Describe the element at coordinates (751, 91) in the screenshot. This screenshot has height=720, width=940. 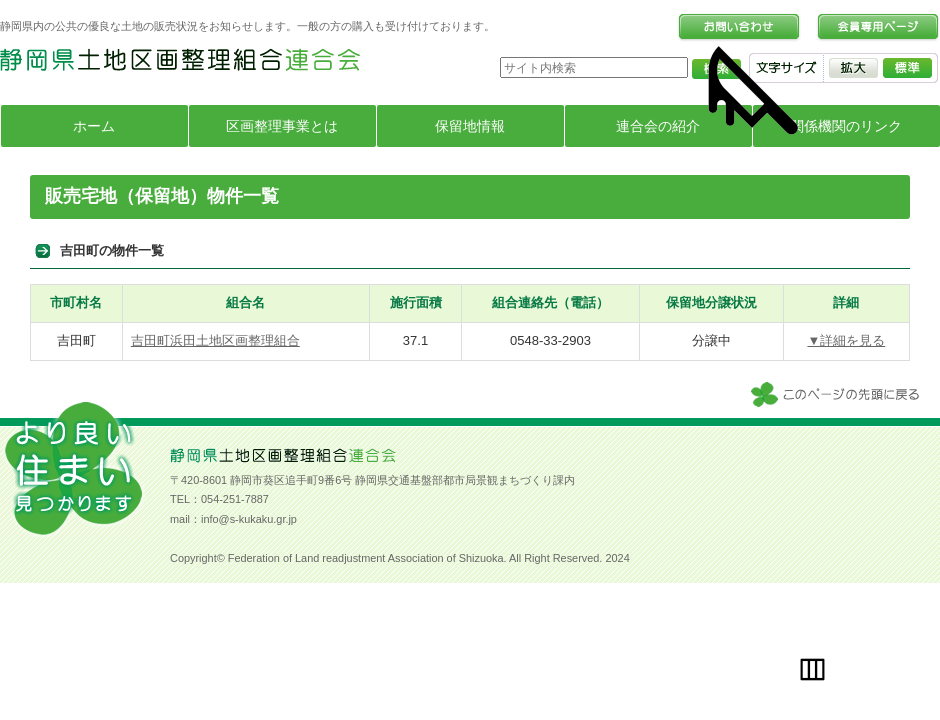
I see `indicates mature or violent content warning` at that location.